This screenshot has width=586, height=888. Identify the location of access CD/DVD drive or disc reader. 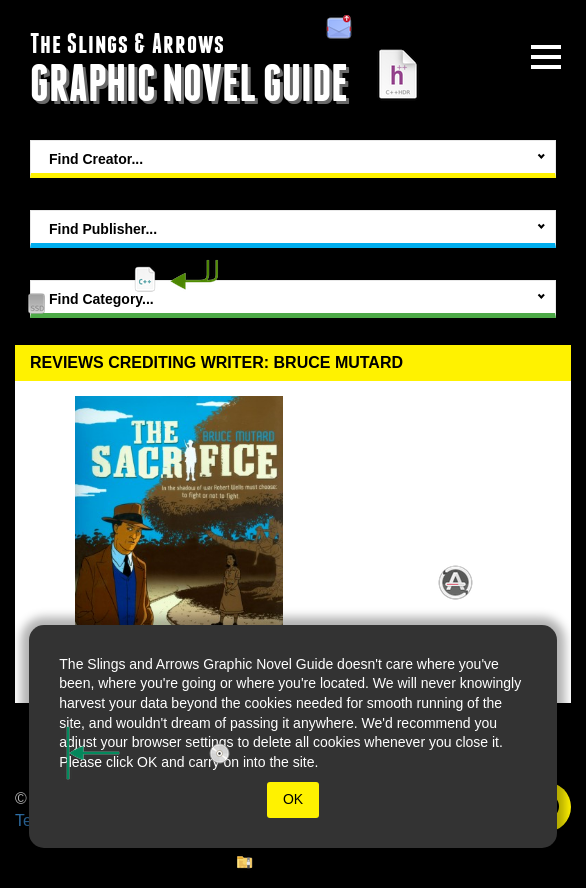
(219, 753).